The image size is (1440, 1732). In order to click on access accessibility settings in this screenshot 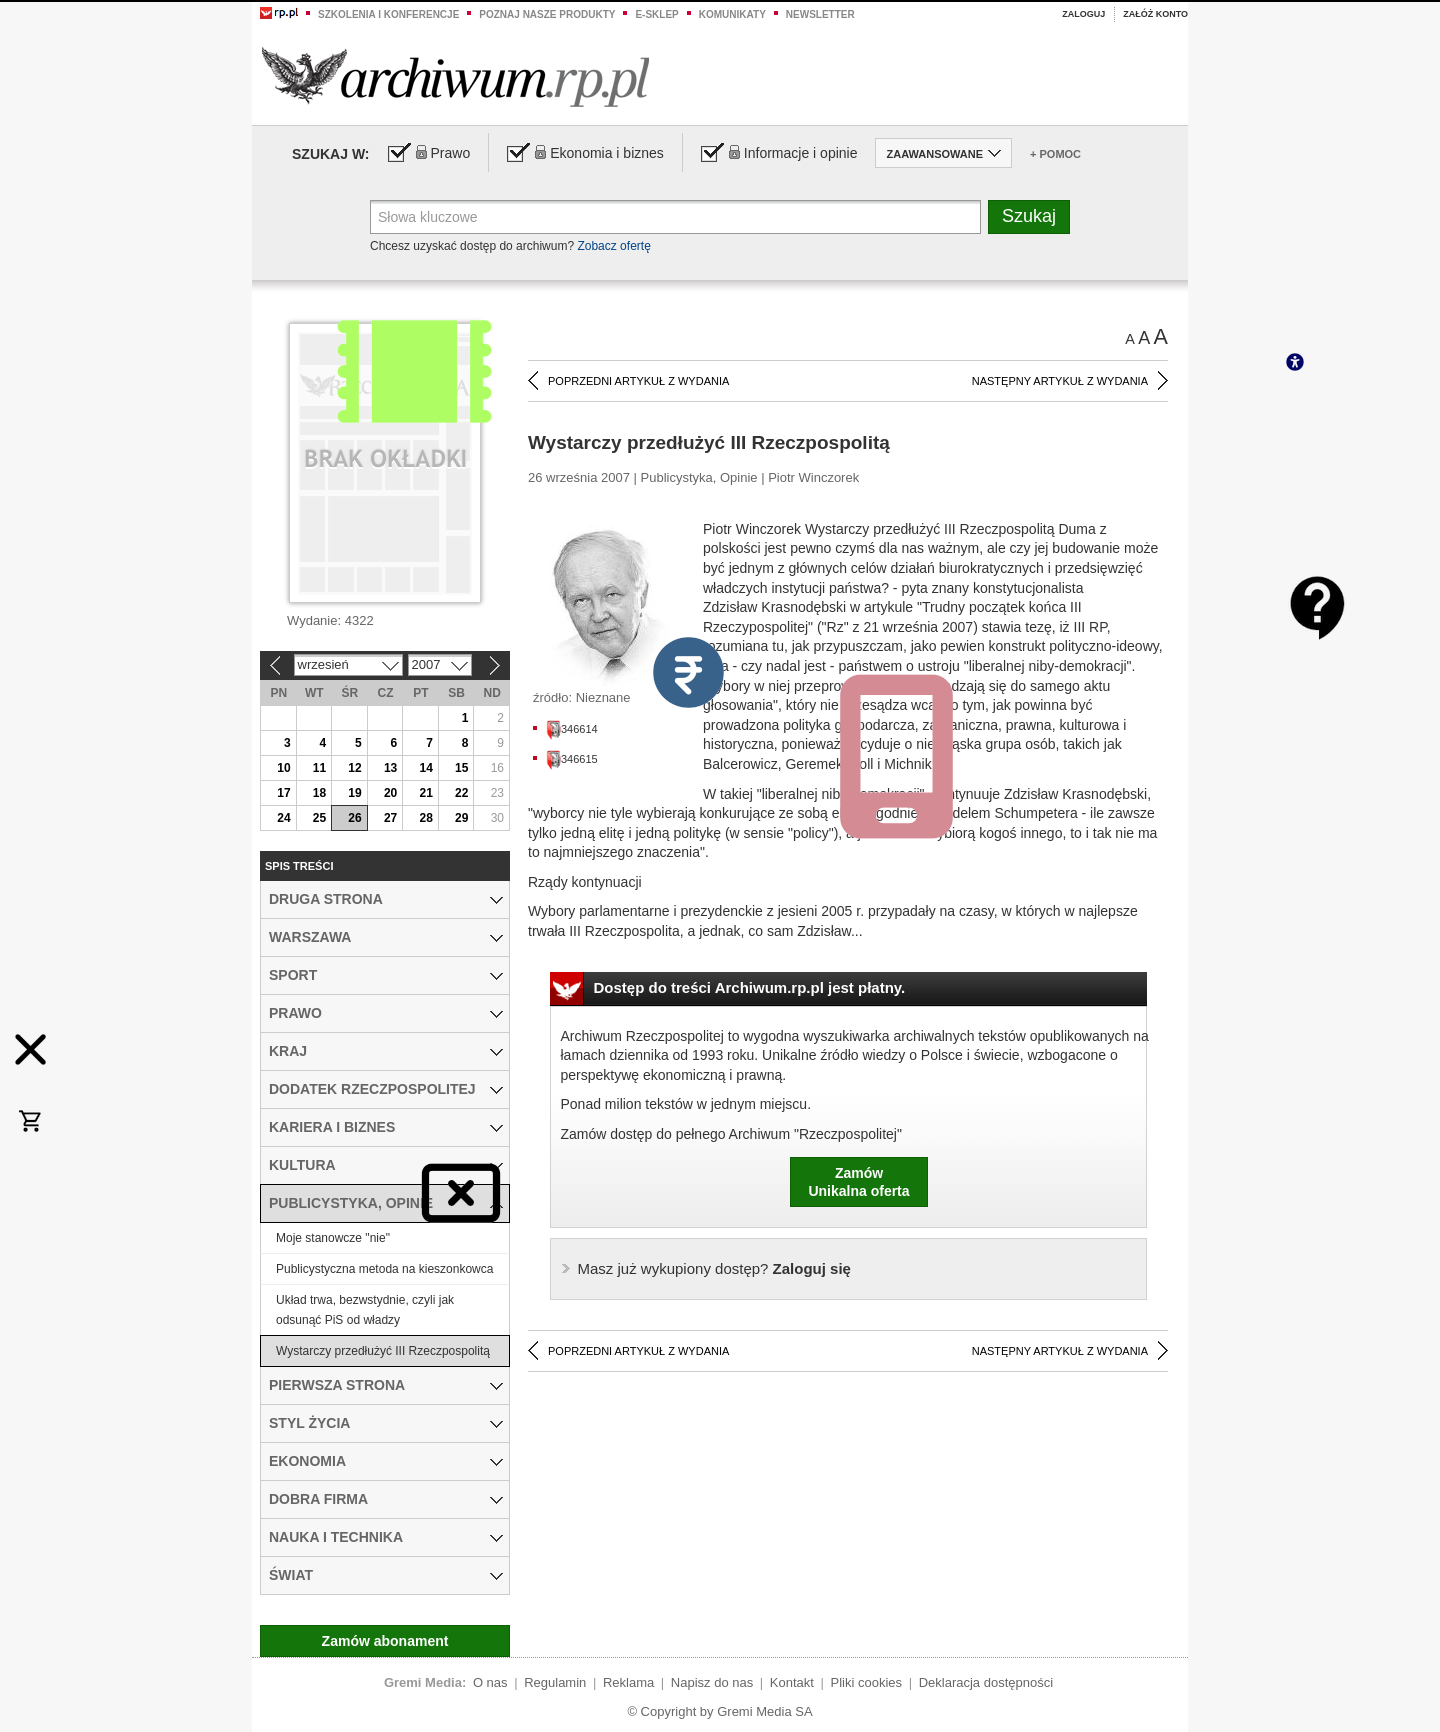, I will do `click(1295, 362)`.